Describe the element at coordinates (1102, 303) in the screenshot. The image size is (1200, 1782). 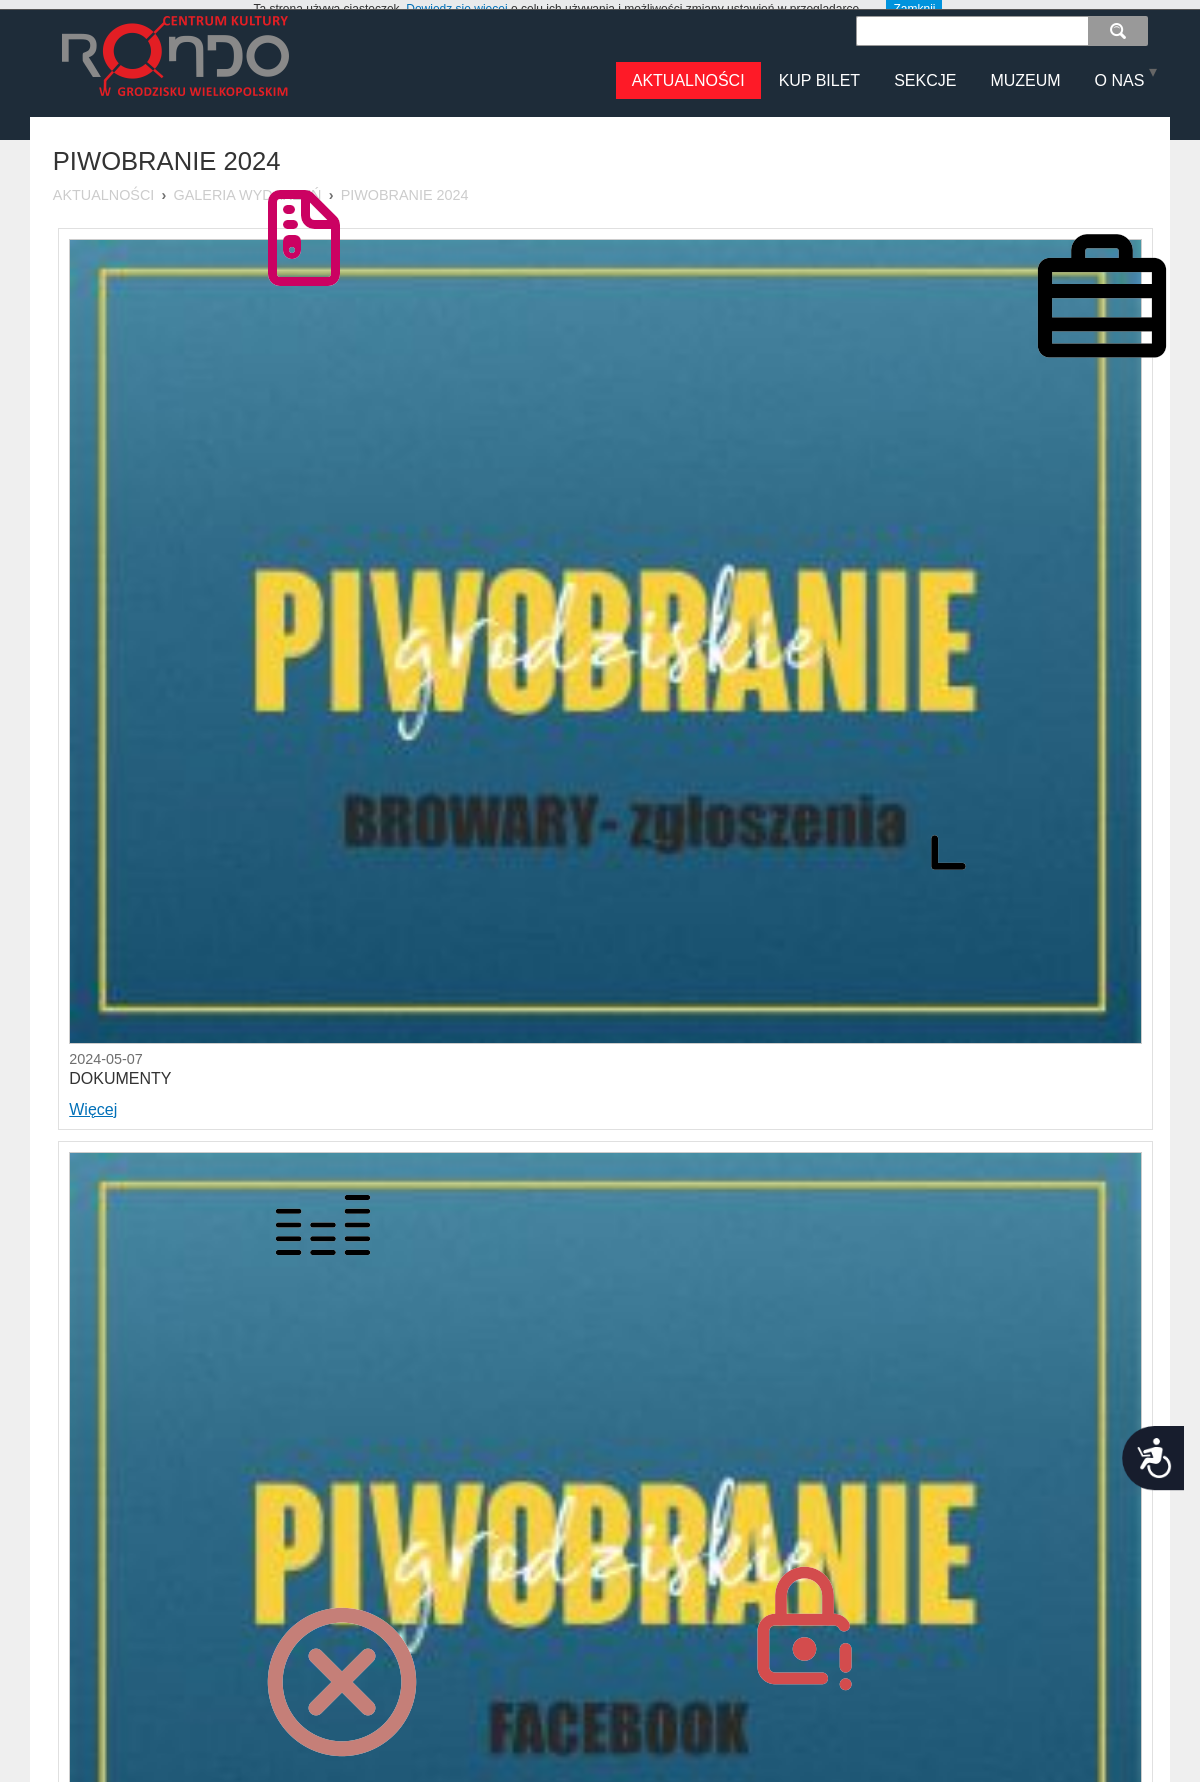
I see `access work or business-related files` at that location.